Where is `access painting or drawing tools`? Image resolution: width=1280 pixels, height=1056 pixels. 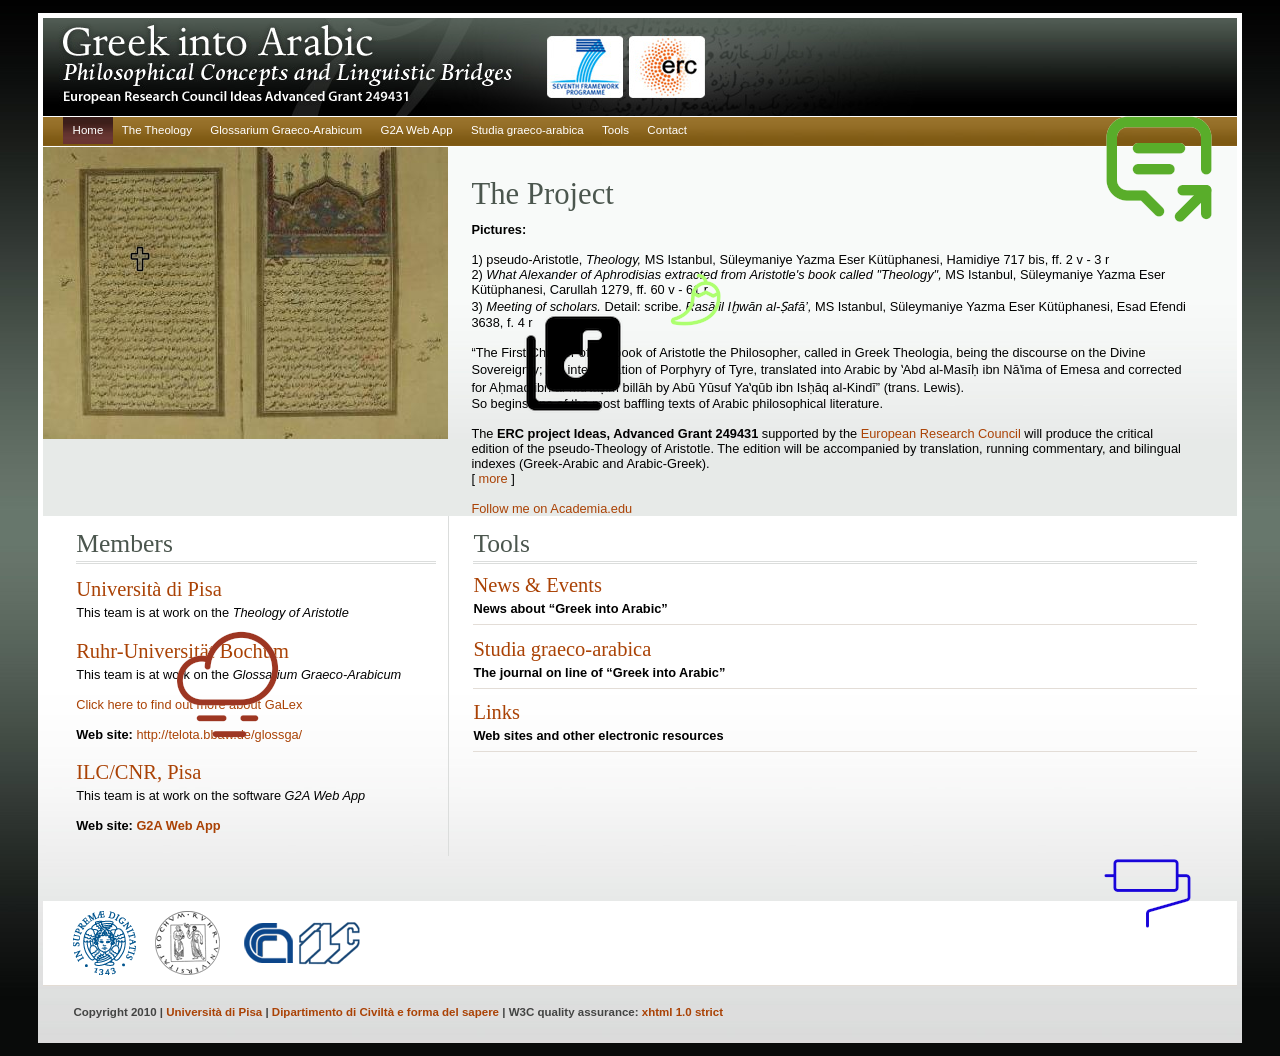 access painting or drawing tools is located at coordinates (1147, 887).